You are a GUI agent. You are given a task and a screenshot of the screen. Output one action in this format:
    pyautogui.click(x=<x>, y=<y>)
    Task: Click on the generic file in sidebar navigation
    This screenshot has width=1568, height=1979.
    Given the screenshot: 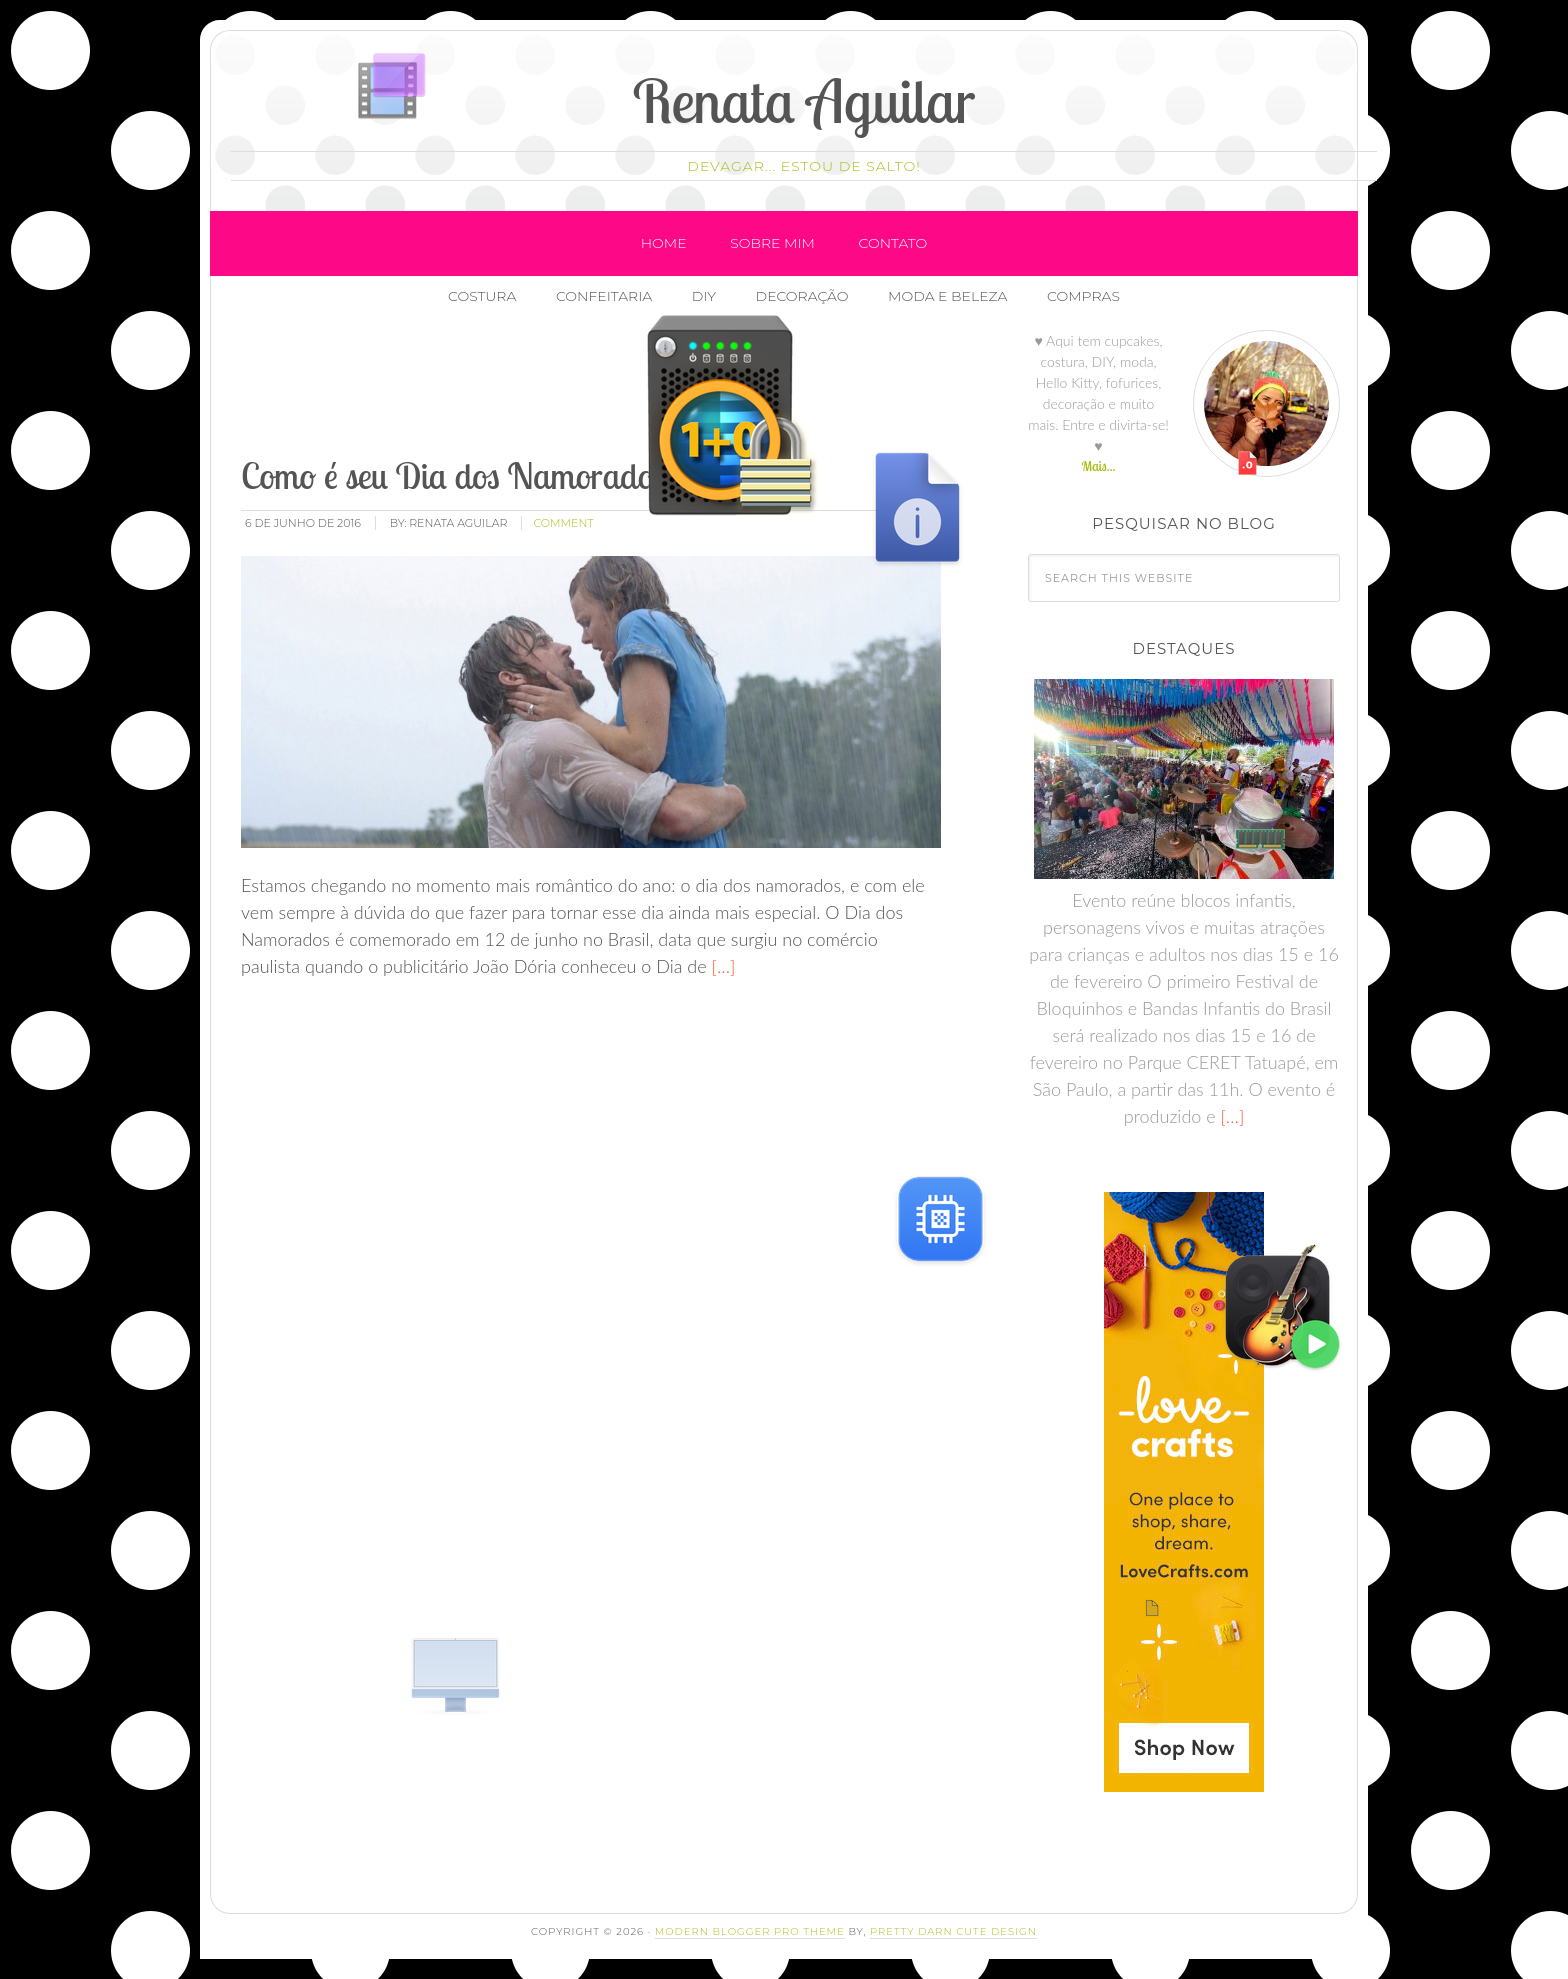 What is the action you would take?
    pyautogui.click(x=1152, y=1608)
    